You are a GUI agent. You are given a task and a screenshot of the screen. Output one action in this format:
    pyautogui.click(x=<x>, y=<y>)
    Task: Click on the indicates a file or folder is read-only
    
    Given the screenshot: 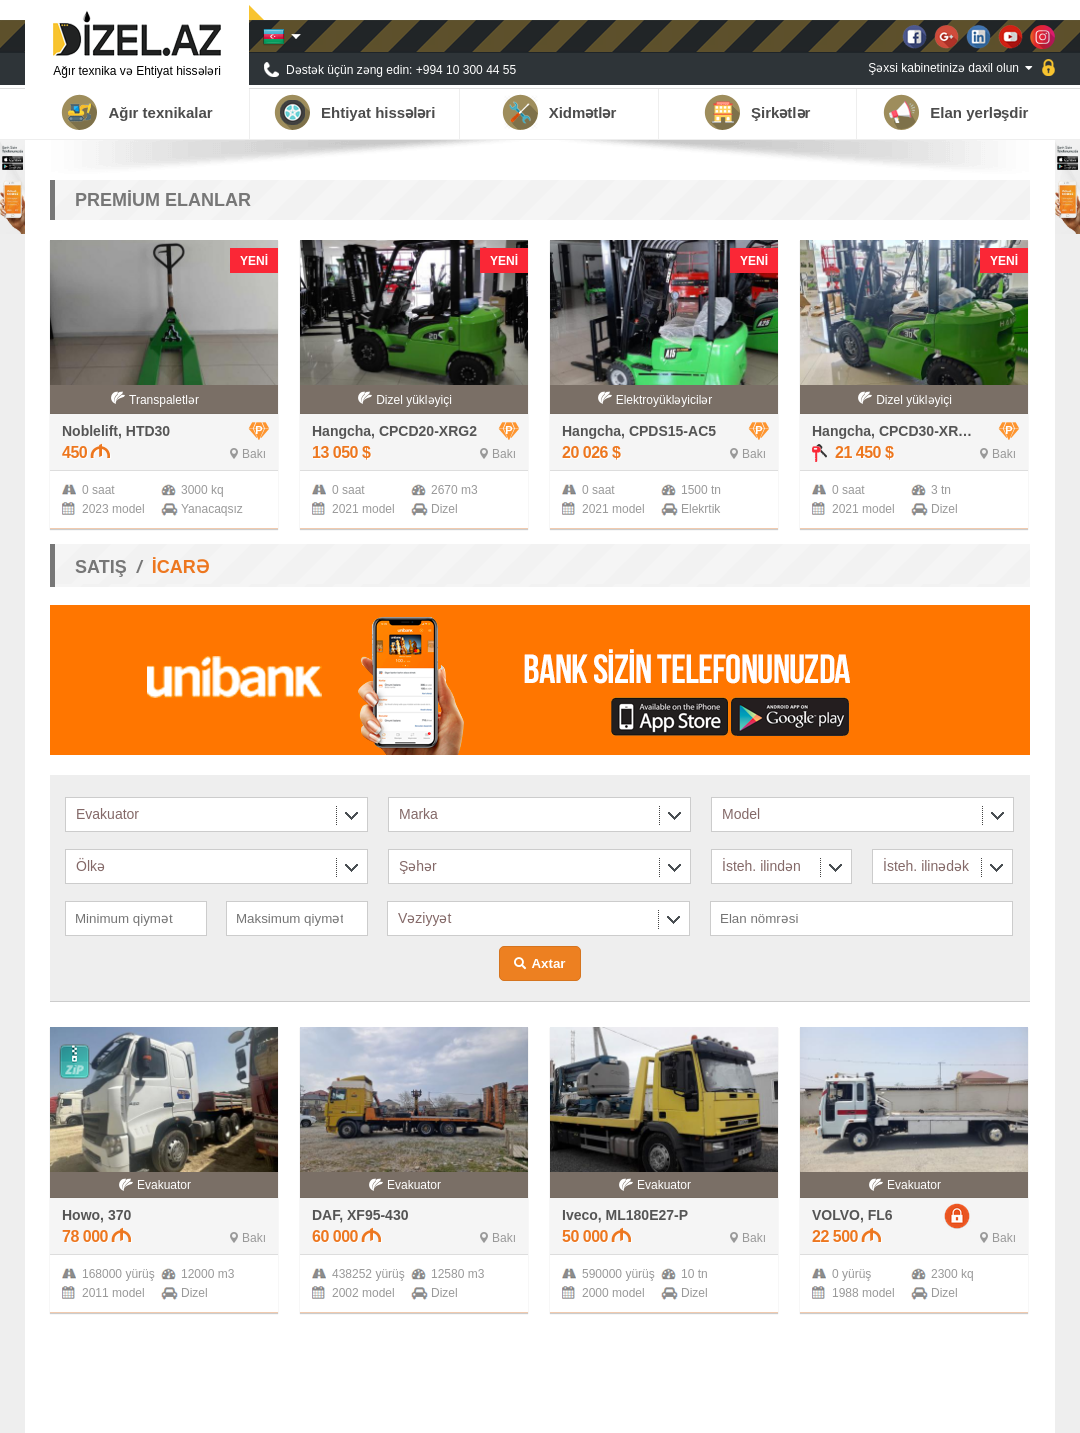 What is the action you would take?
    pyautogui.click(x=957, y=1216)
    